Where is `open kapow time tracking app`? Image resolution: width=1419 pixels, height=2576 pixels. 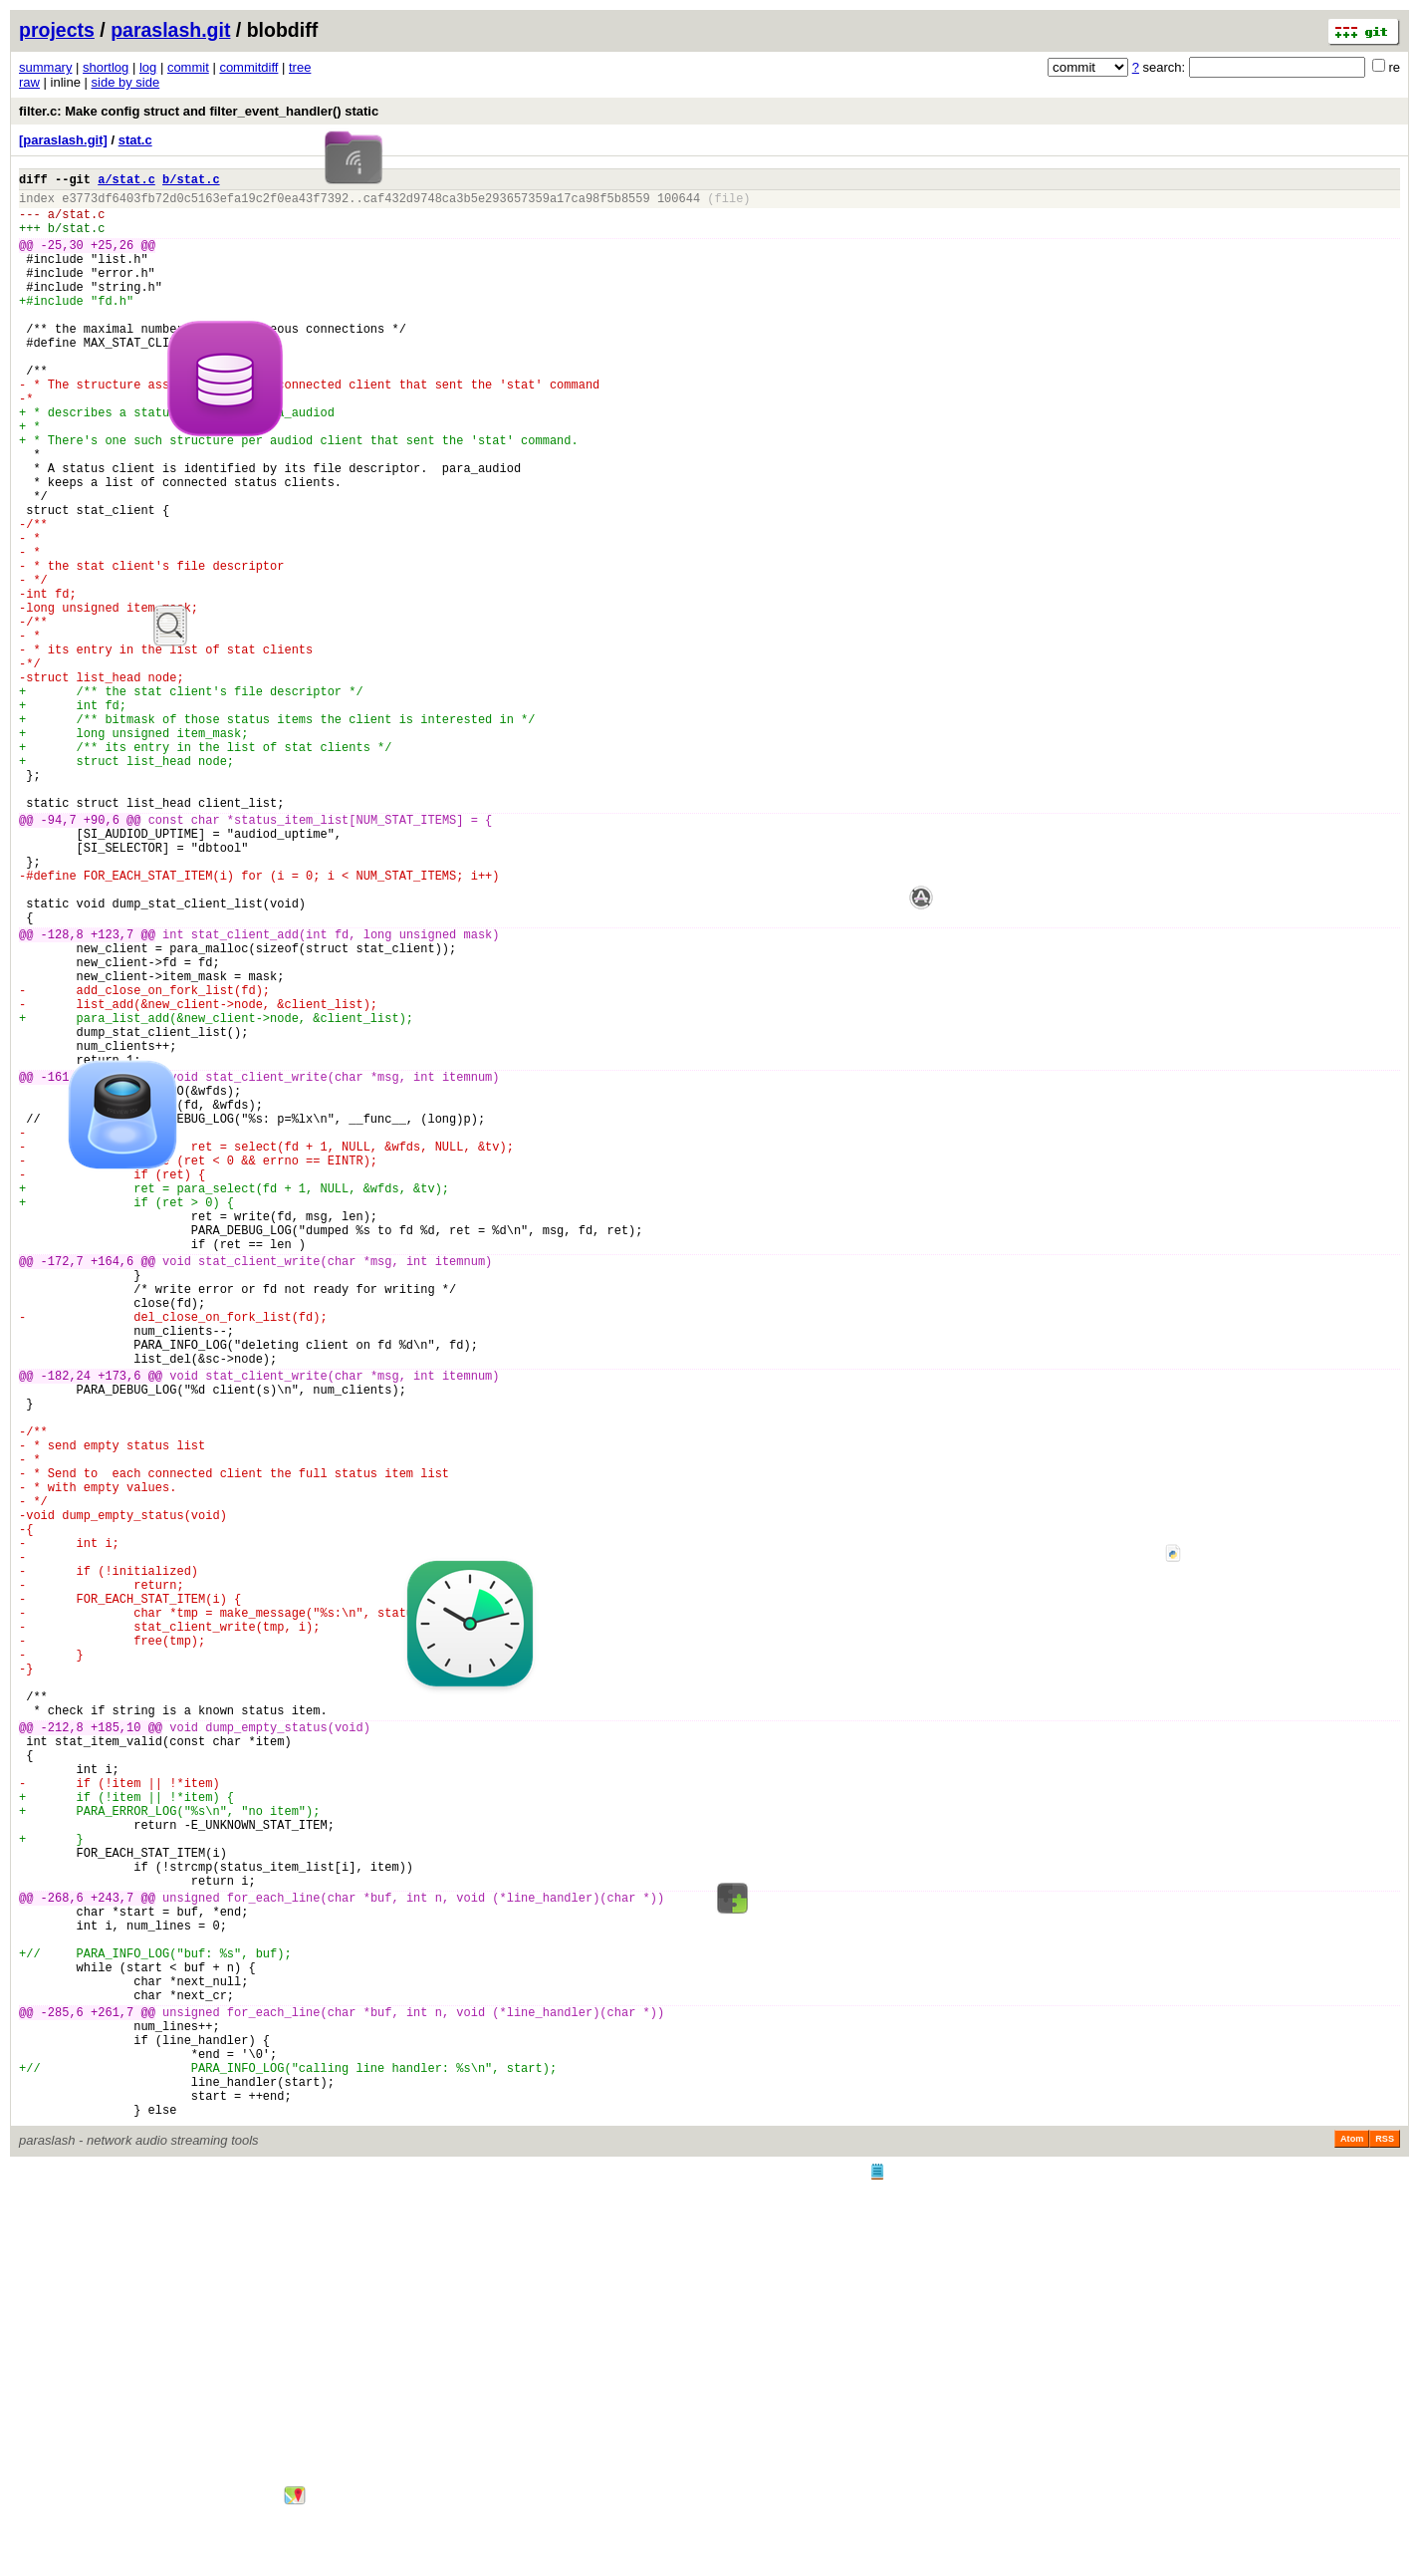 open kapow time tracking app is located at coordinates (470, 1624).